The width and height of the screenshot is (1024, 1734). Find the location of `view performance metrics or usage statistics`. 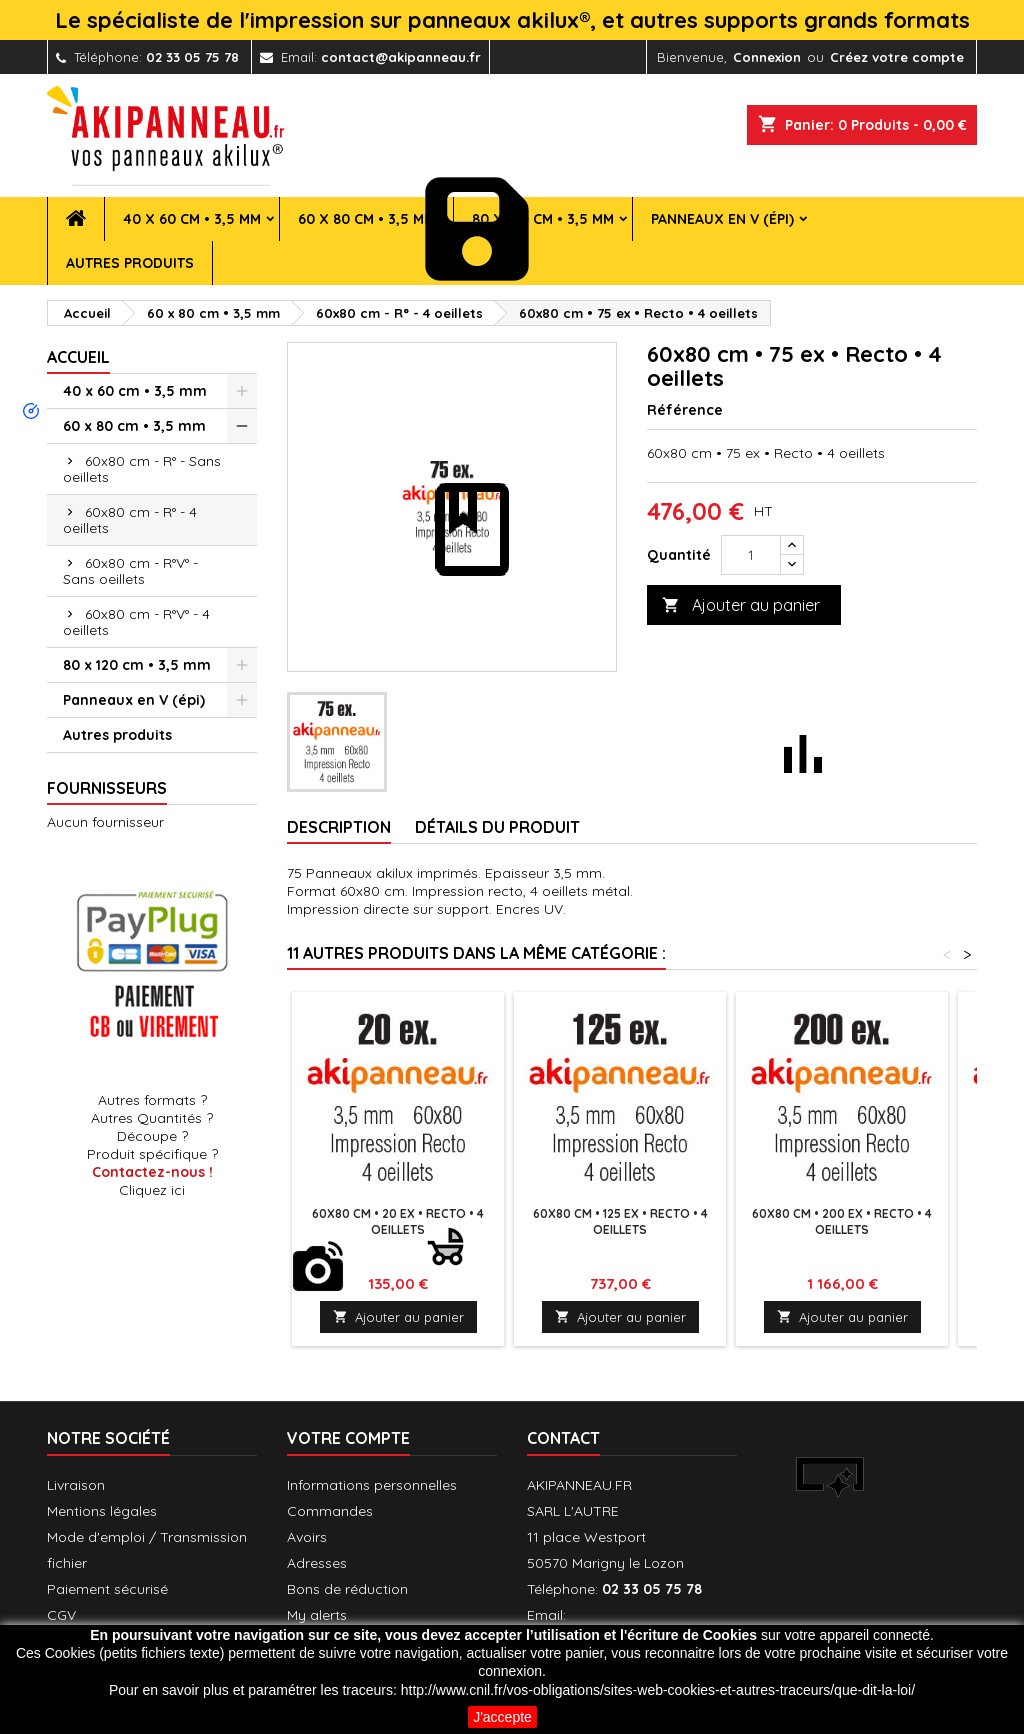

view performance metrics or usage statistics is located at coordinates (31, 411).